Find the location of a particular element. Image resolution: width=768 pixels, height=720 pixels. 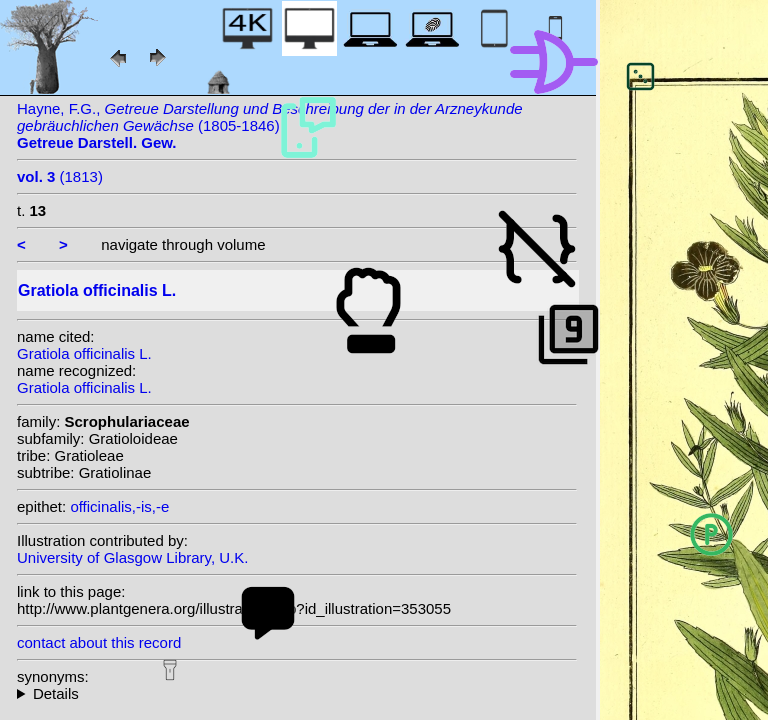

disable code formatting or syntax highlighting is located at coordinates (537, 249).